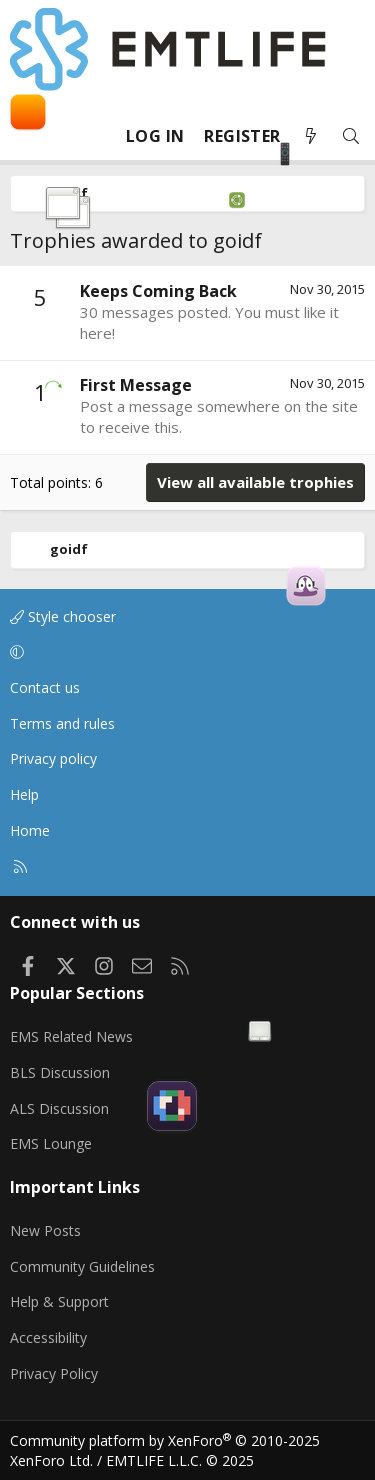 The width and height of the screenshot is (375, 1480). Describe the element at coordinates (172, 1106) in the screenshot. I see `open pixelorama pixel art editor` at that location.